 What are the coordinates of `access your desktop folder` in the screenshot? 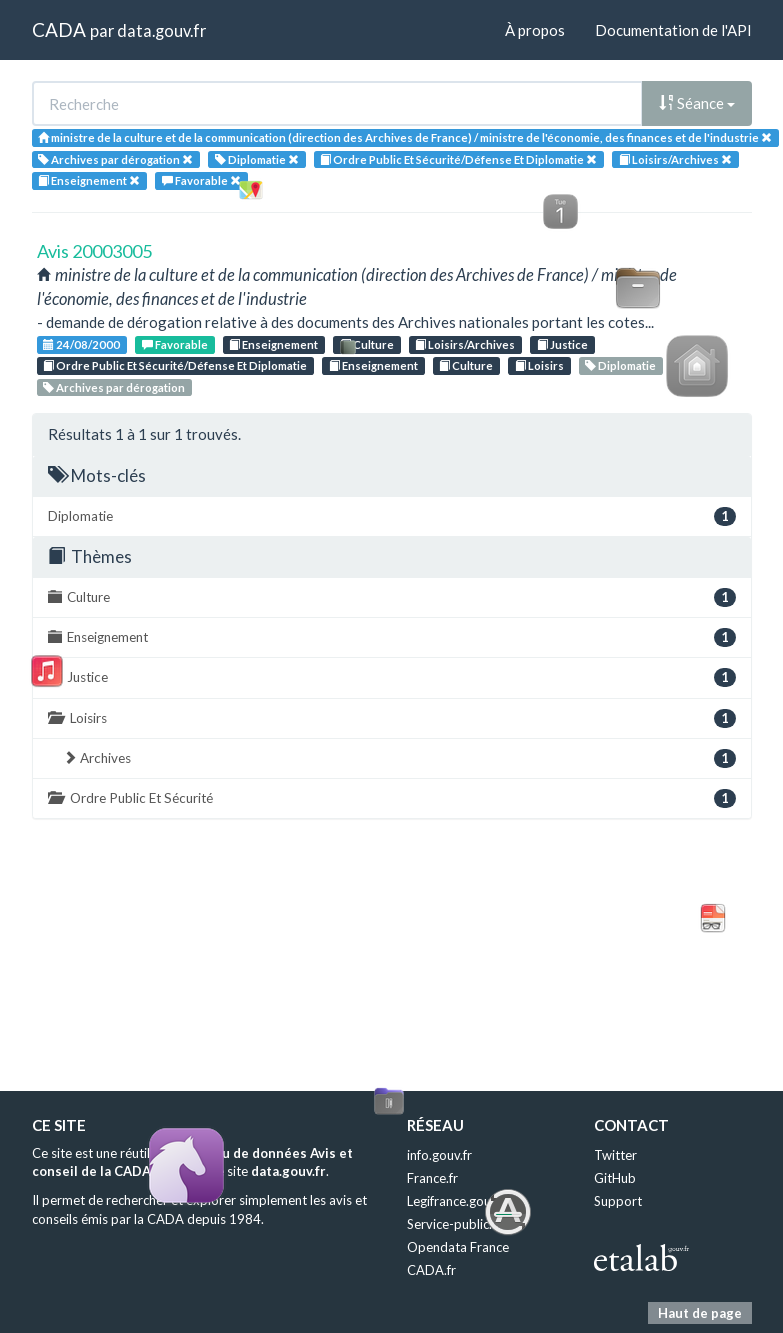 It's located at (348, 347).